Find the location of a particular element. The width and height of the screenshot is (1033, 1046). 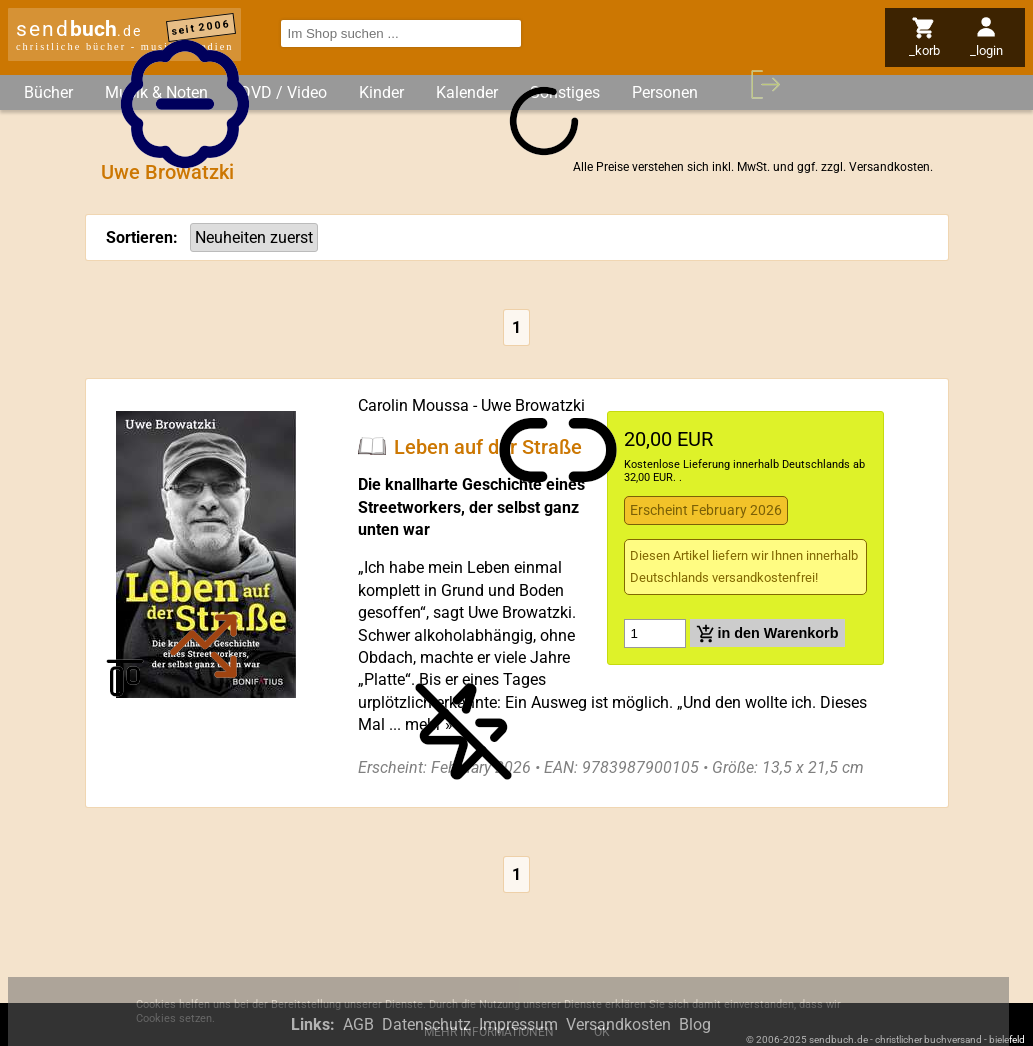

align items to the top edge is located at coordinates (125, 678).